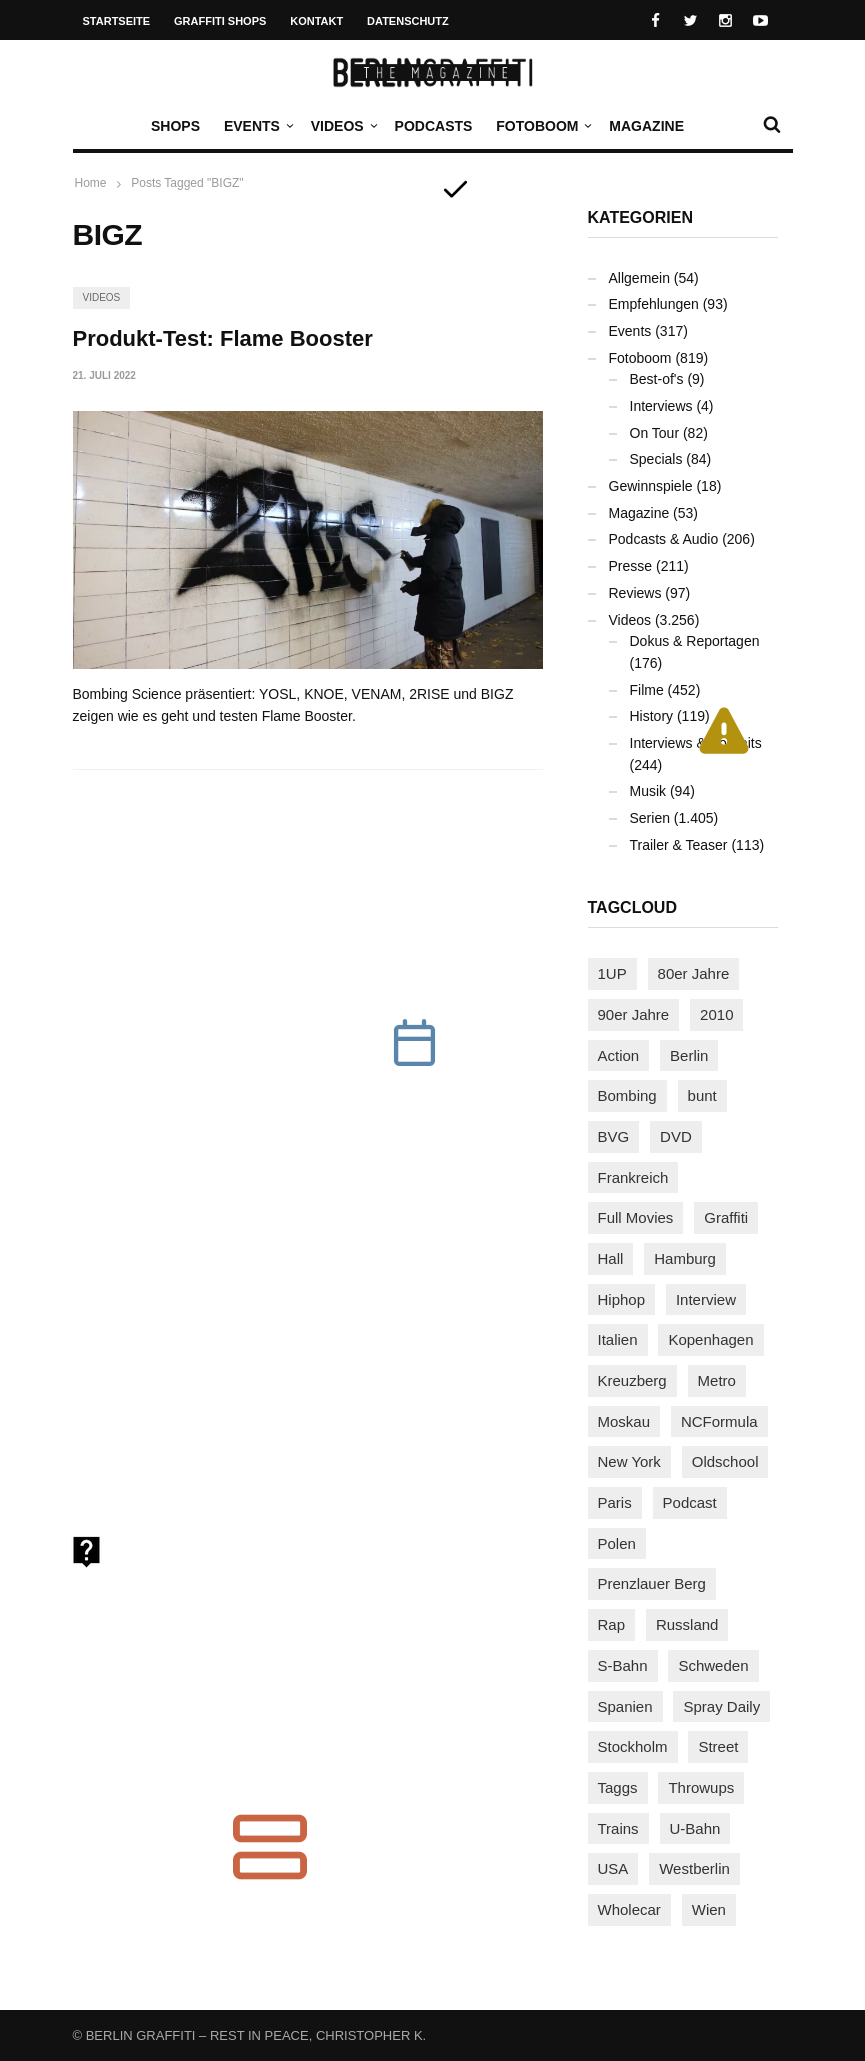 The height and width of the screenshot is (2061, 865). Describe the element at coordinates (86, 1551) in the screenshot. I see `access live help or support chat` at that location.